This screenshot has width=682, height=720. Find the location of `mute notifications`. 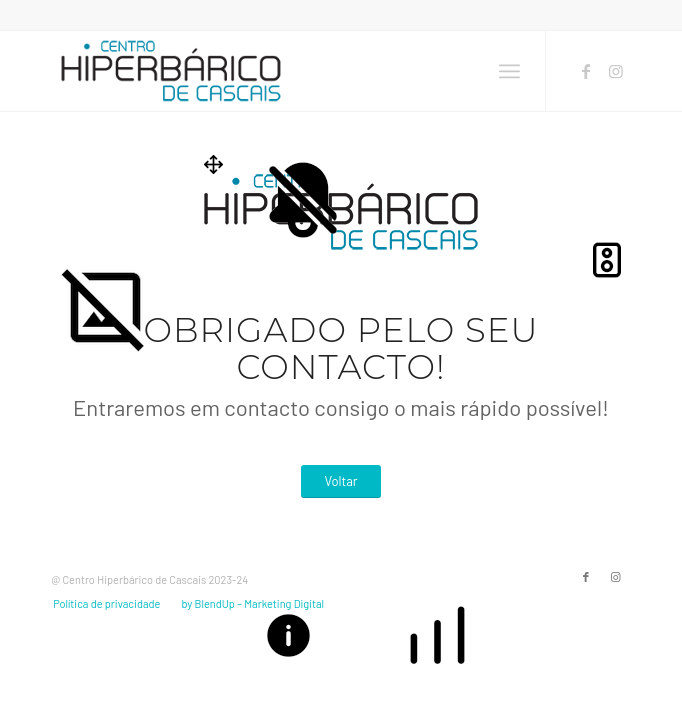

mute notifications is located at coordinates (303, 200).